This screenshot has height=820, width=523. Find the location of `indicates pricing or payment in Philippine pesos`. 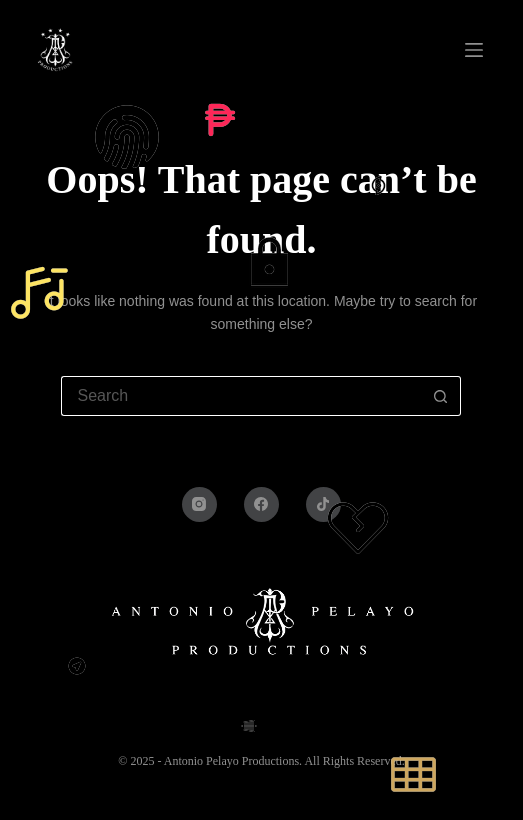

indicates pricing or payment in Philippine pesos is located at coordinates (219, 120).